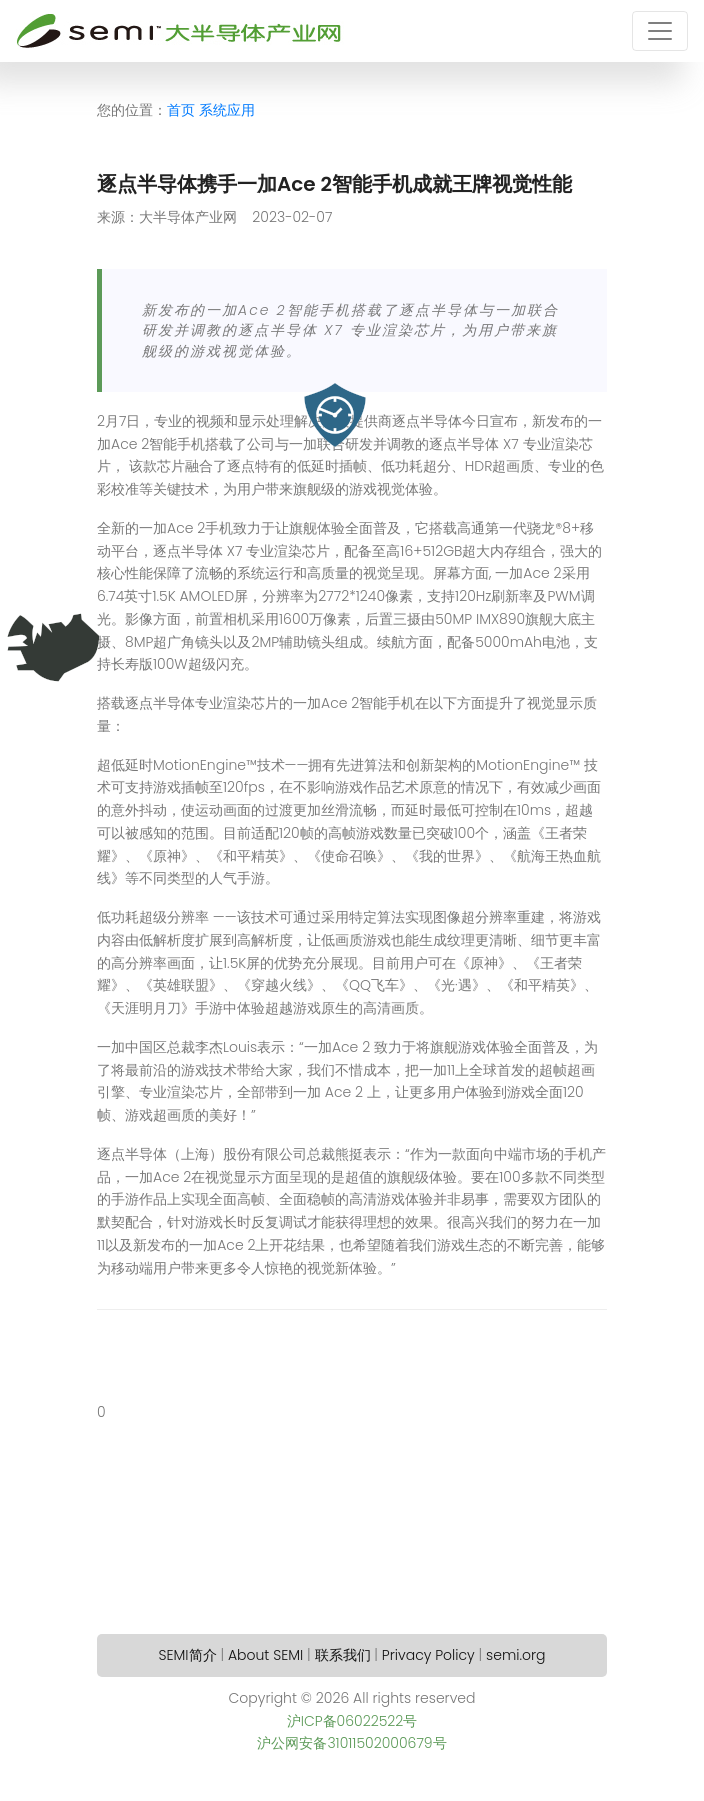 The image size is (704, 1801). What do you see at coordinates (53, 647) in the screenshot?
I see `select iceland as a country or region` at bounding box center [53, 647].